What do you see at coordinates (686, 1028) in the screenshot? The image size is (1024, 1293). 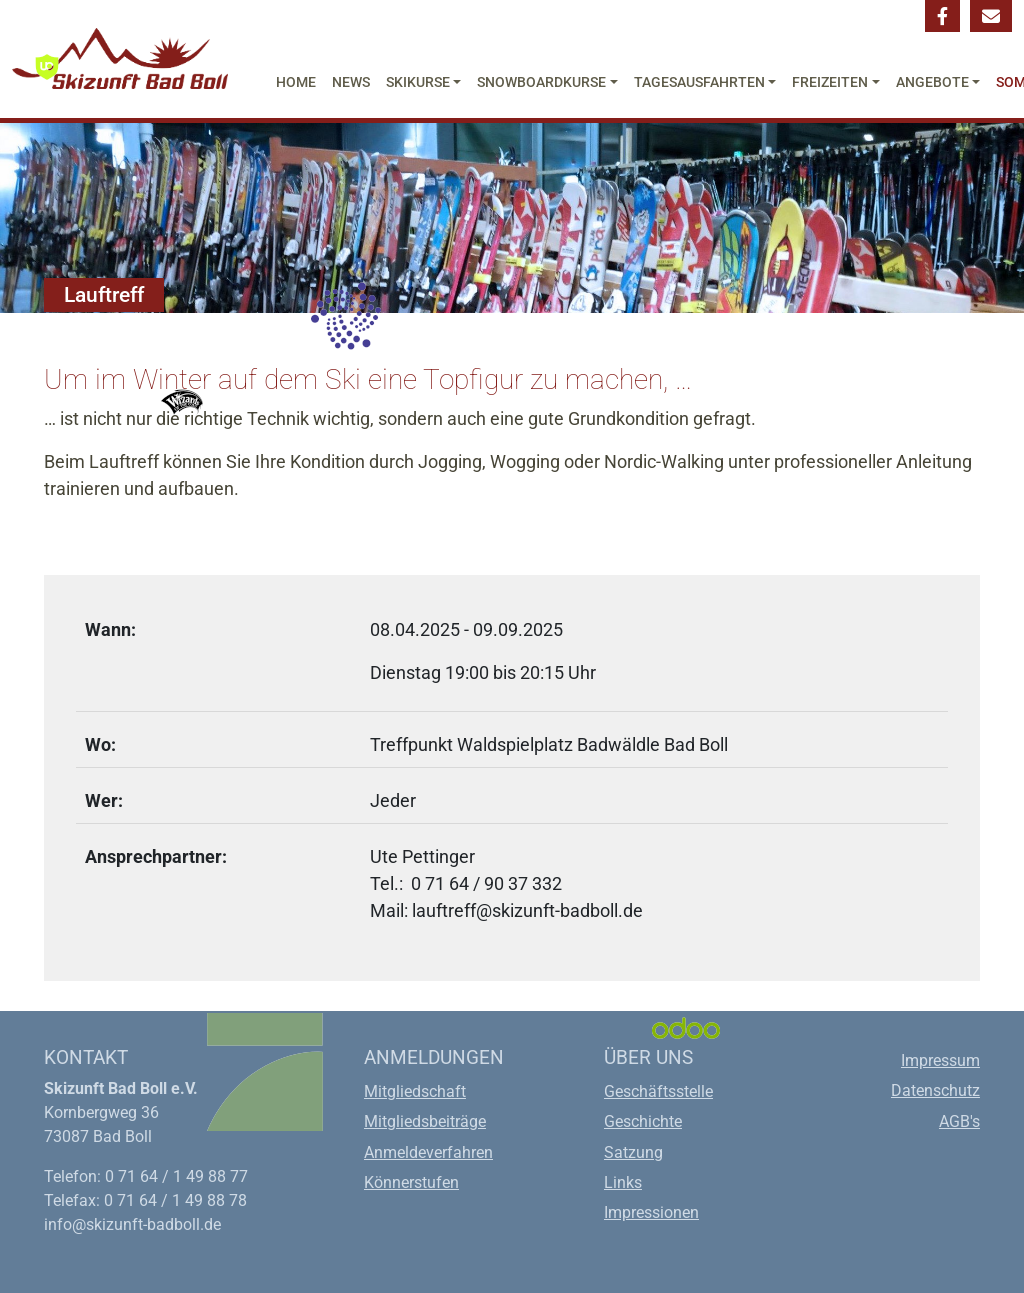 I see `open odoo business management app` at bounding box center [686, 1028].